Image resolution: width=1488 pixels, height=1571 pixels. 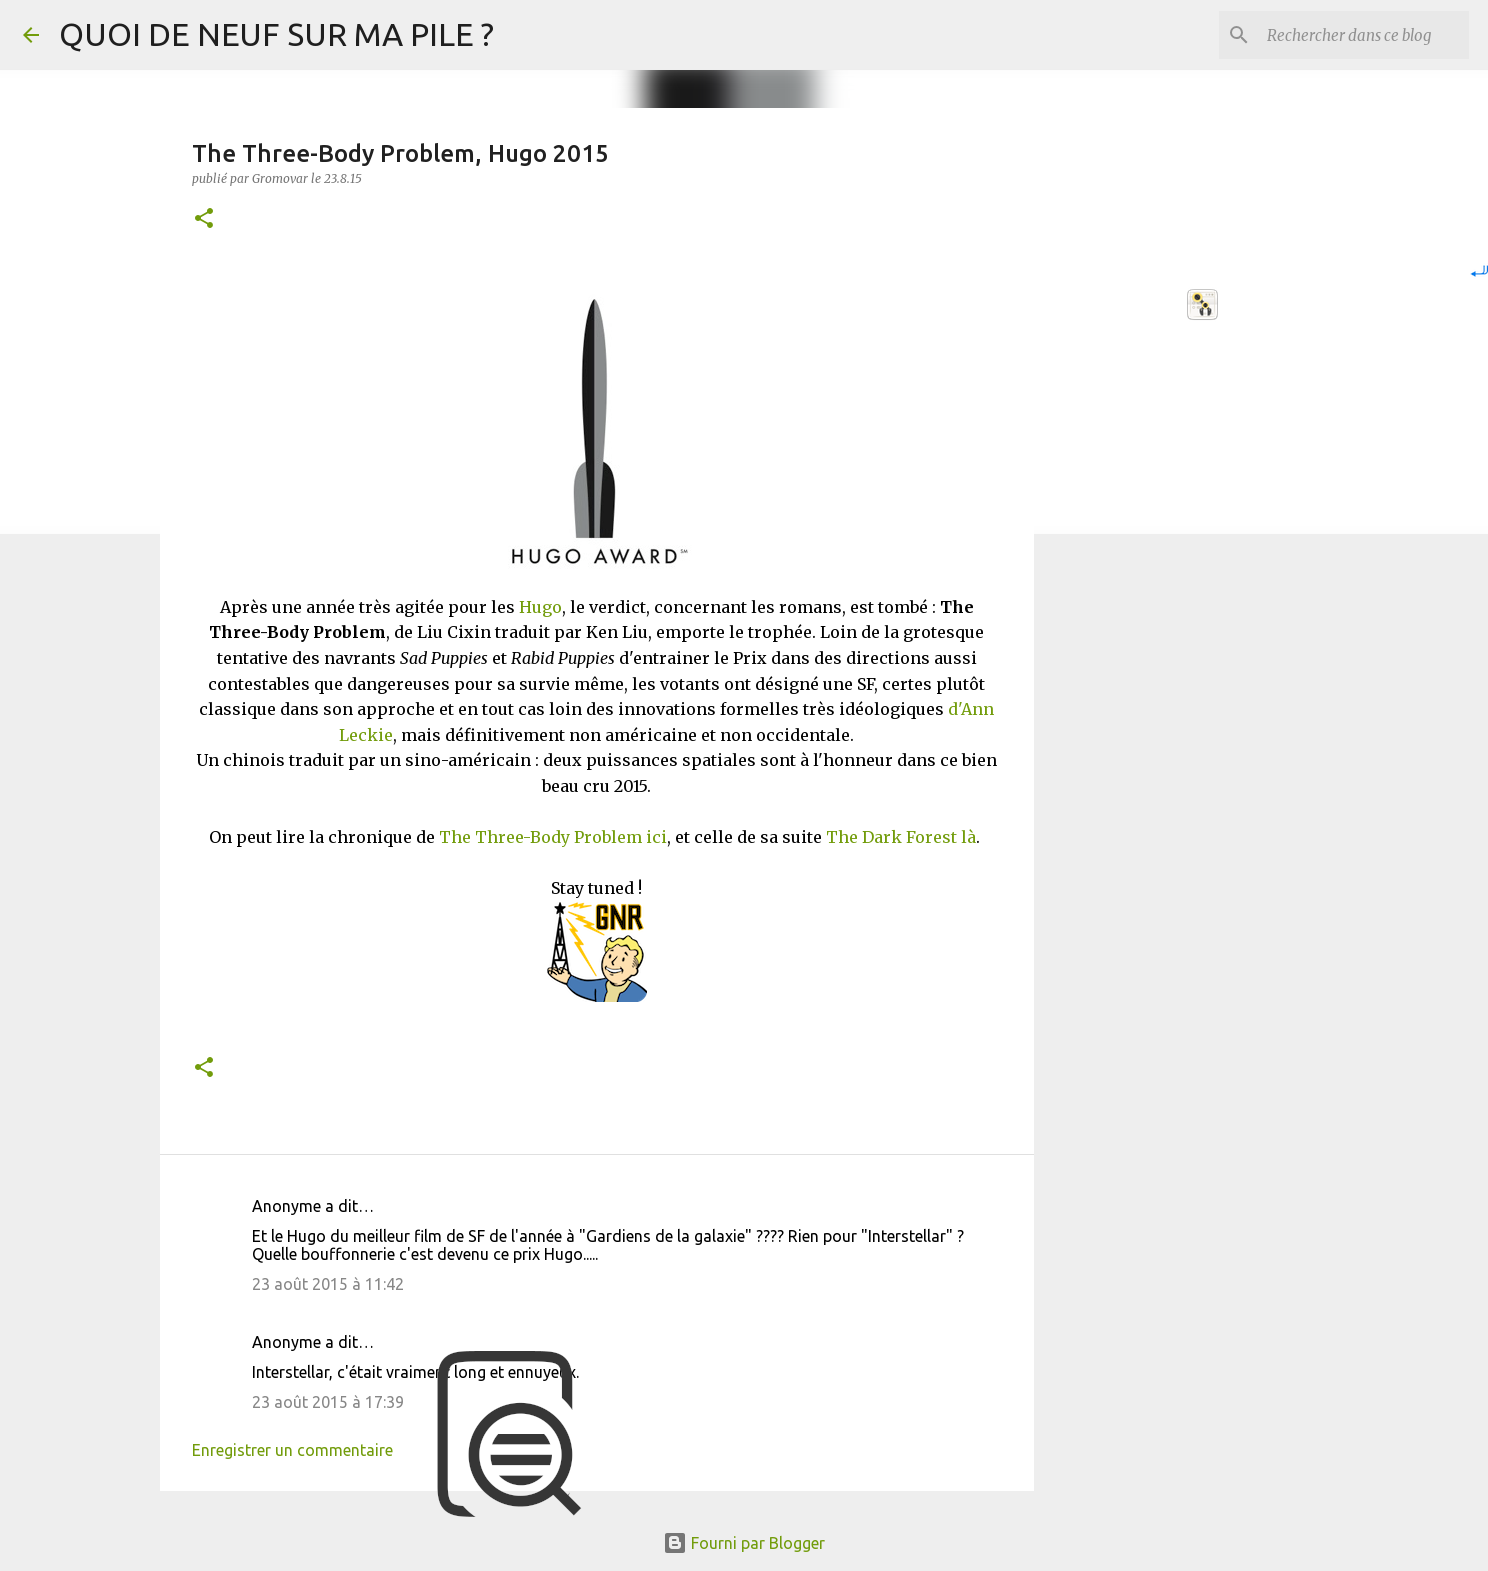 I want to click on reply to all recipients of an email, so click(x=1479, y=270).